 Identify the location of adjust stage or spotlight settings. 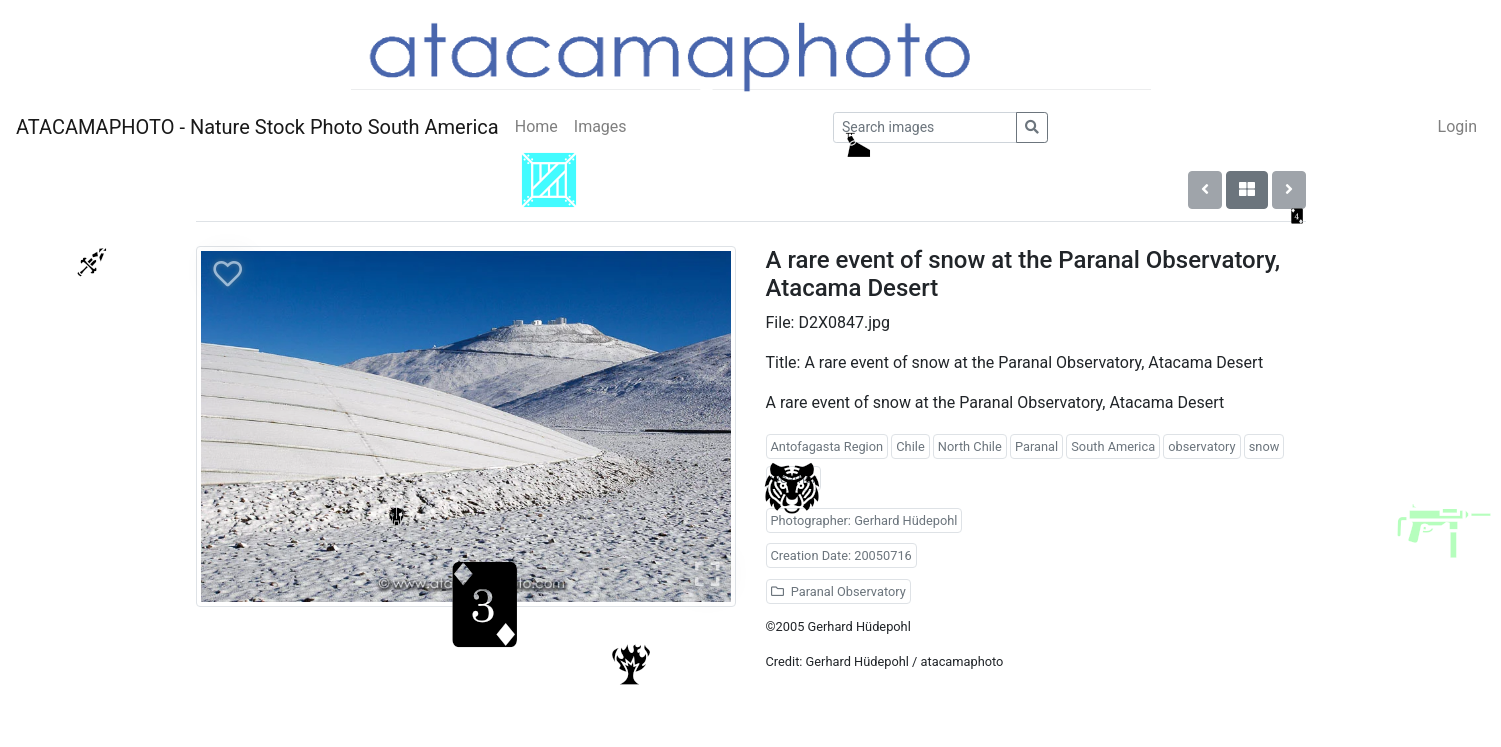
(858, 145).